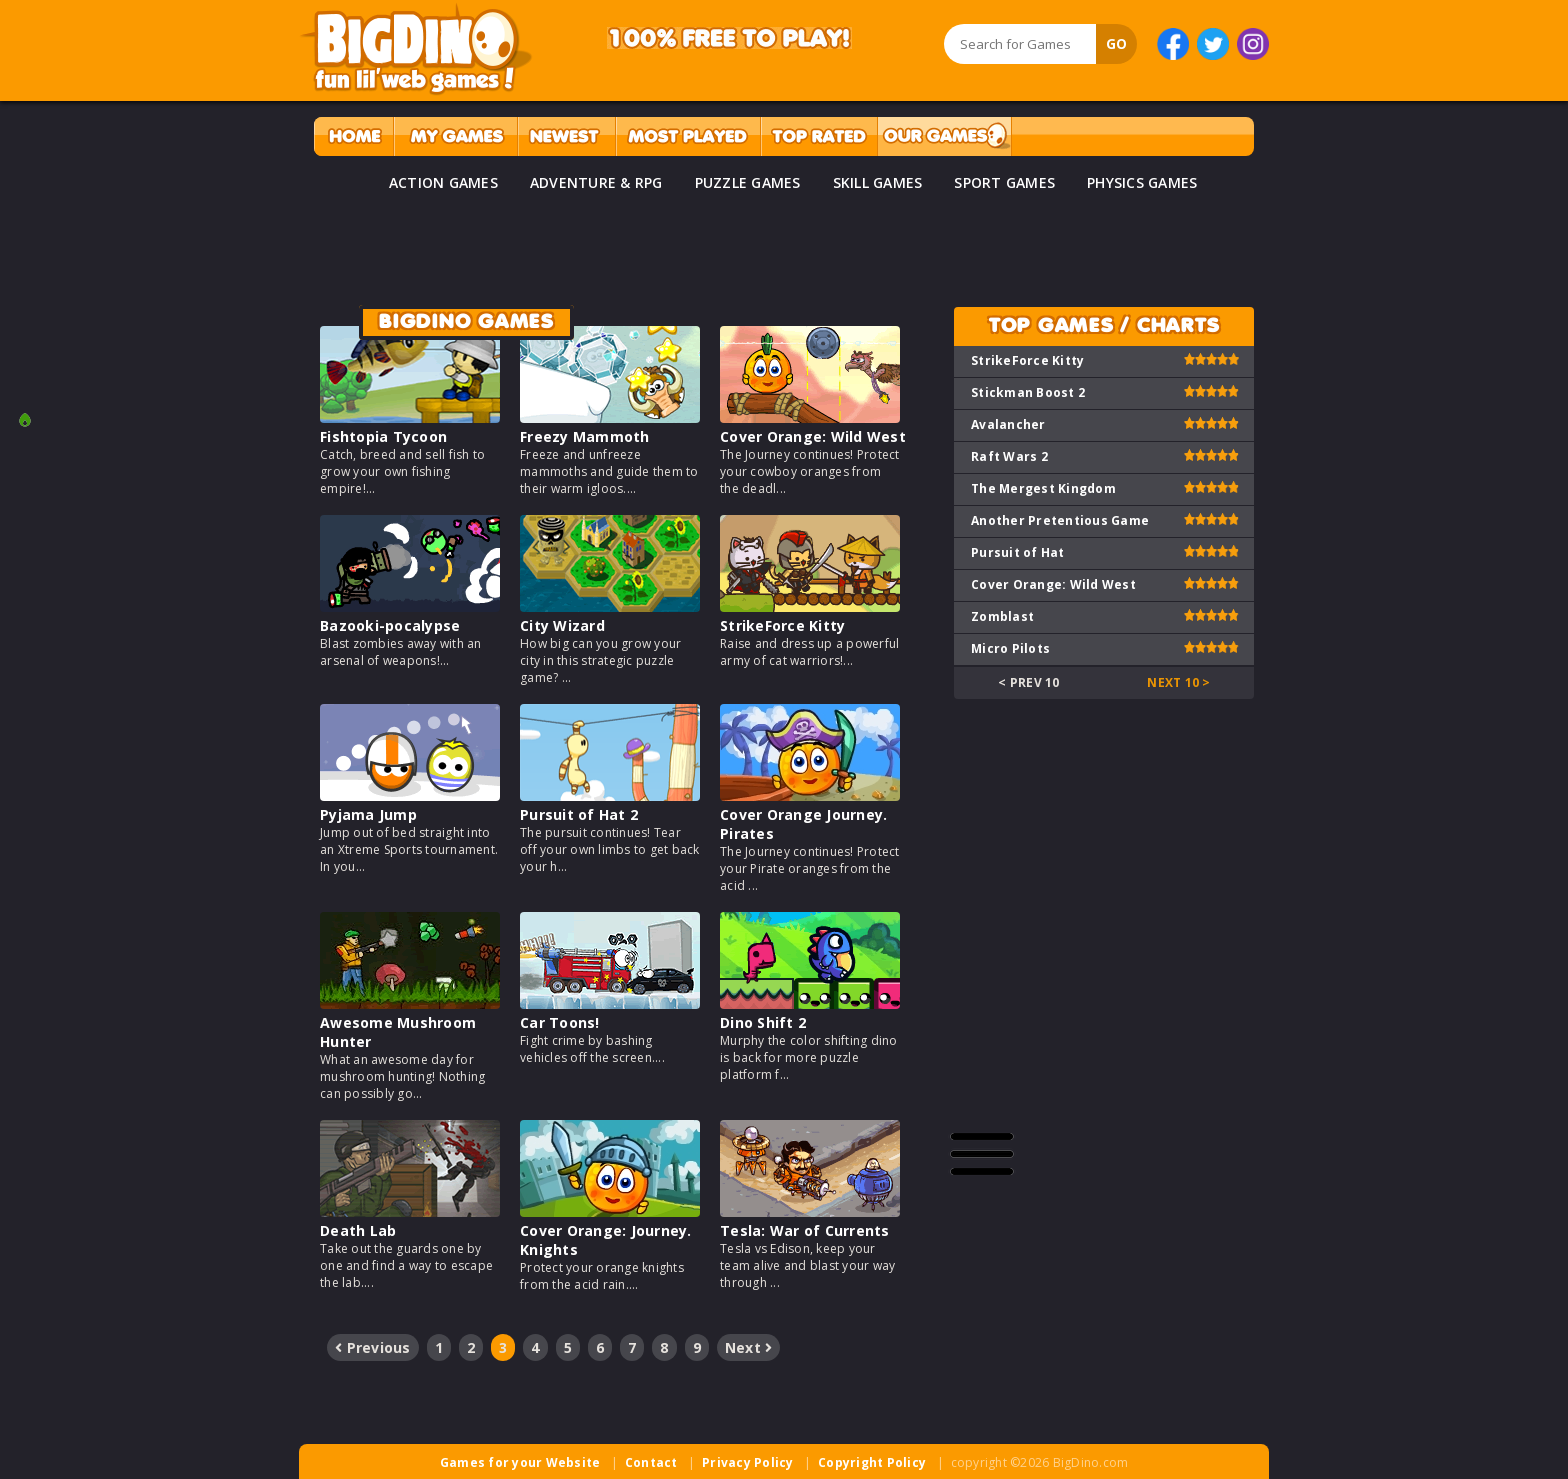 This screenshot has height=1479, width=1568. What do you see at coordinates (25, 420) in the screenshot?
I see `indicates trending or hot content` at bounding box center [25, 420].